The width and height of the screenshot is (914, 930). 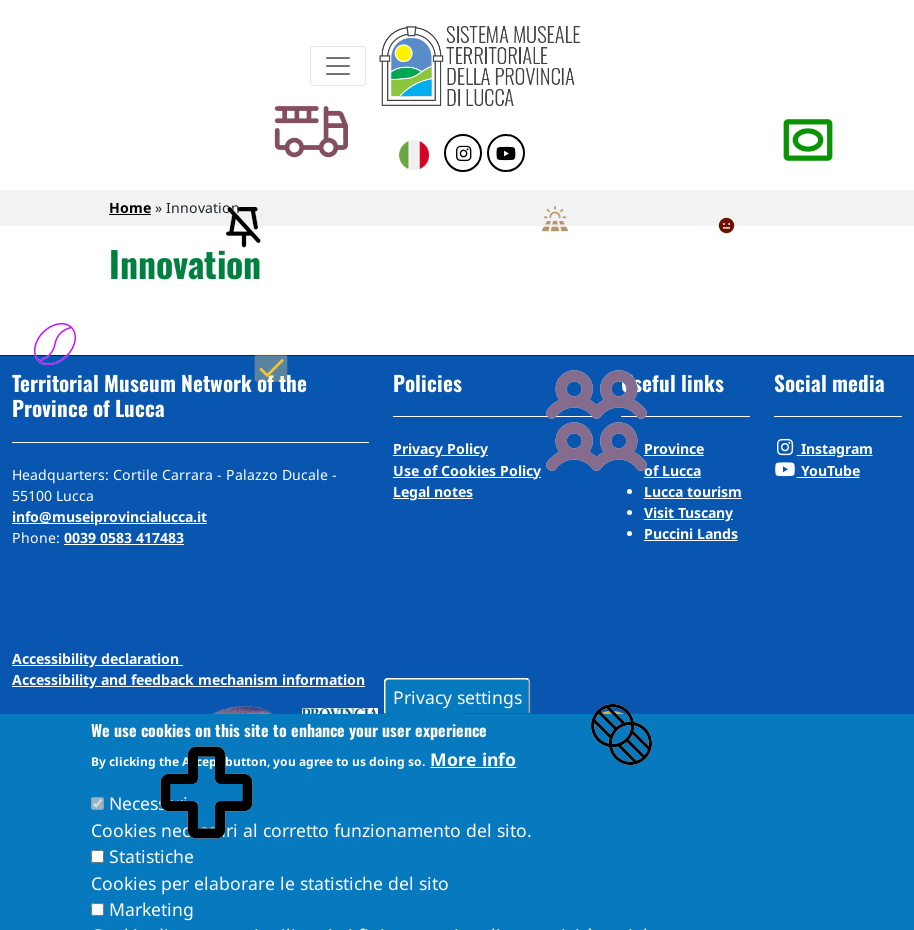 What do you see at coordinates (726, 225) in the screenshot?
I see `rate experience as neutral or average` at bounding box center [726, 225].